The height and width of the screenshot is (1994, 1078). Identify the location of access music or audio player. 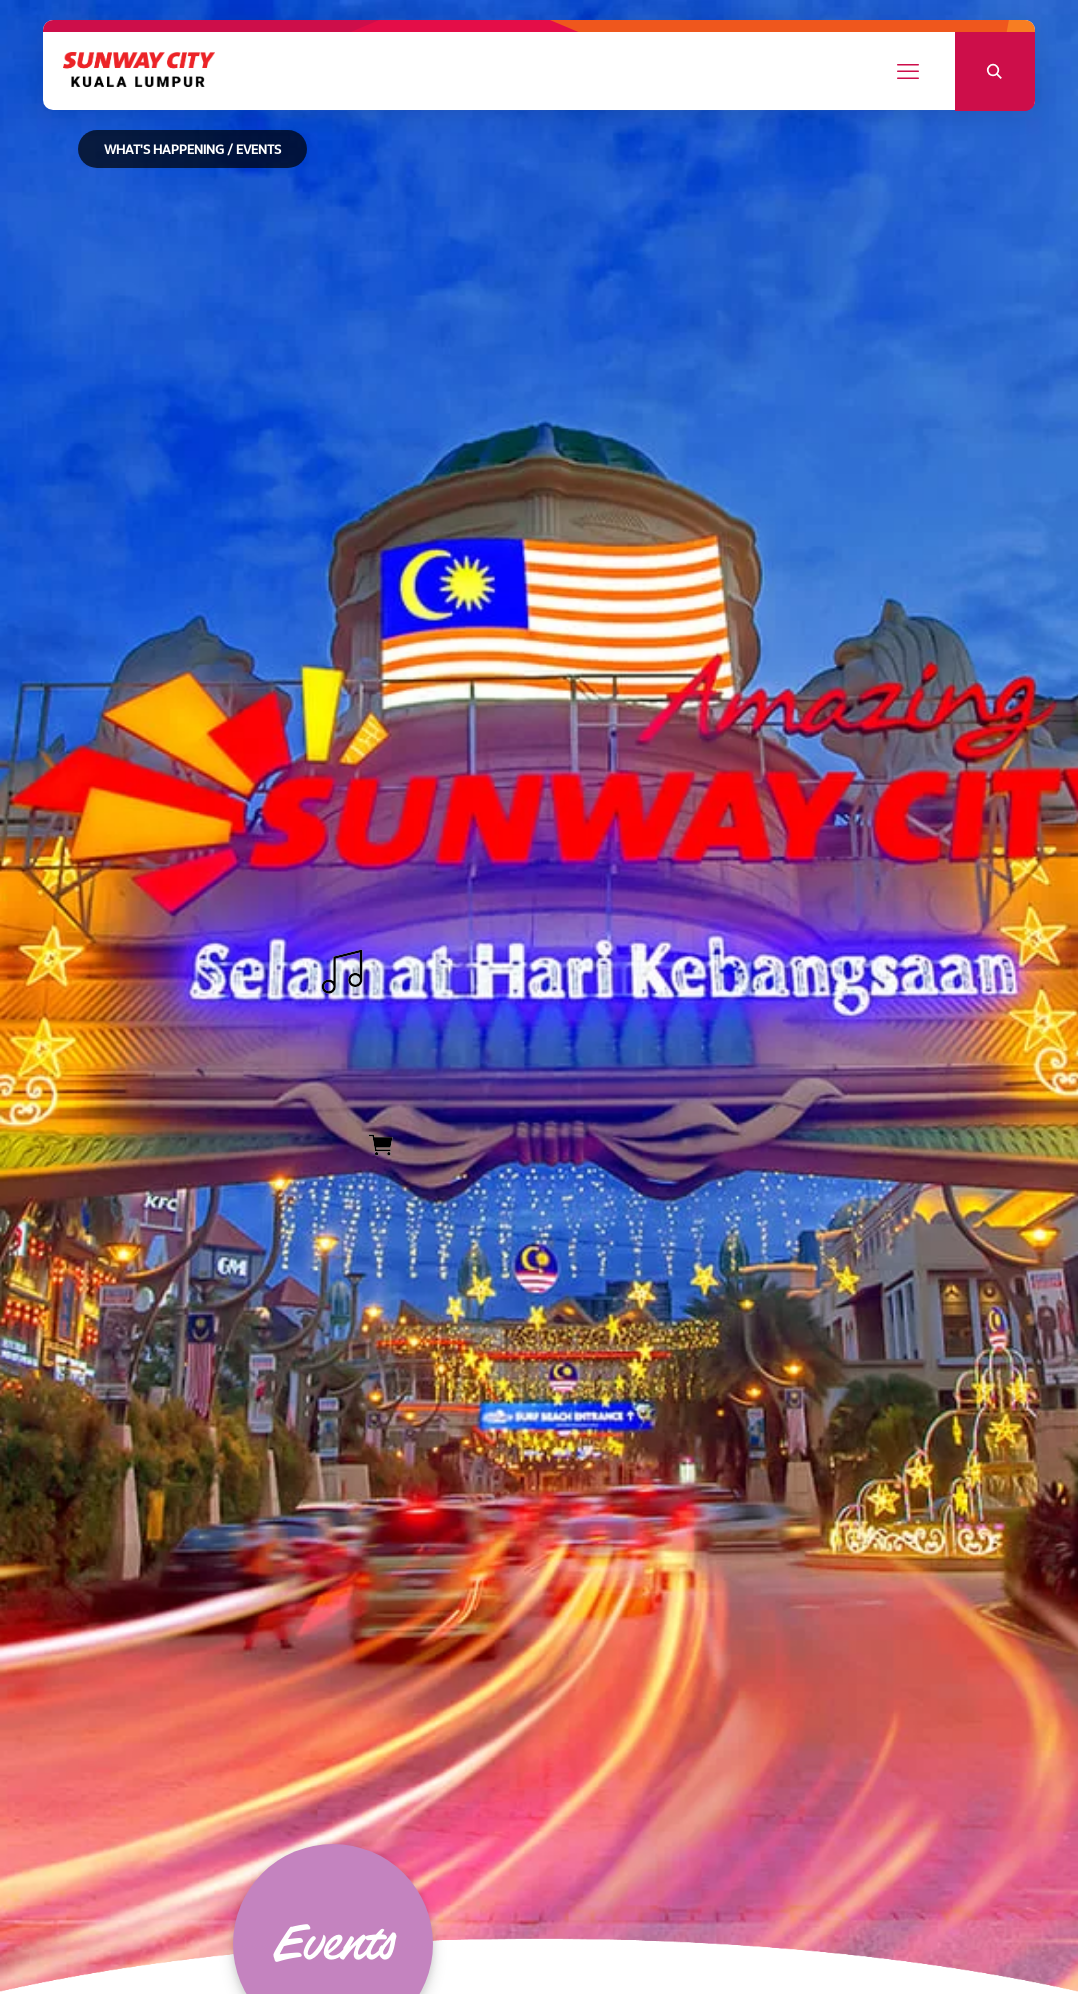
(344, 972).